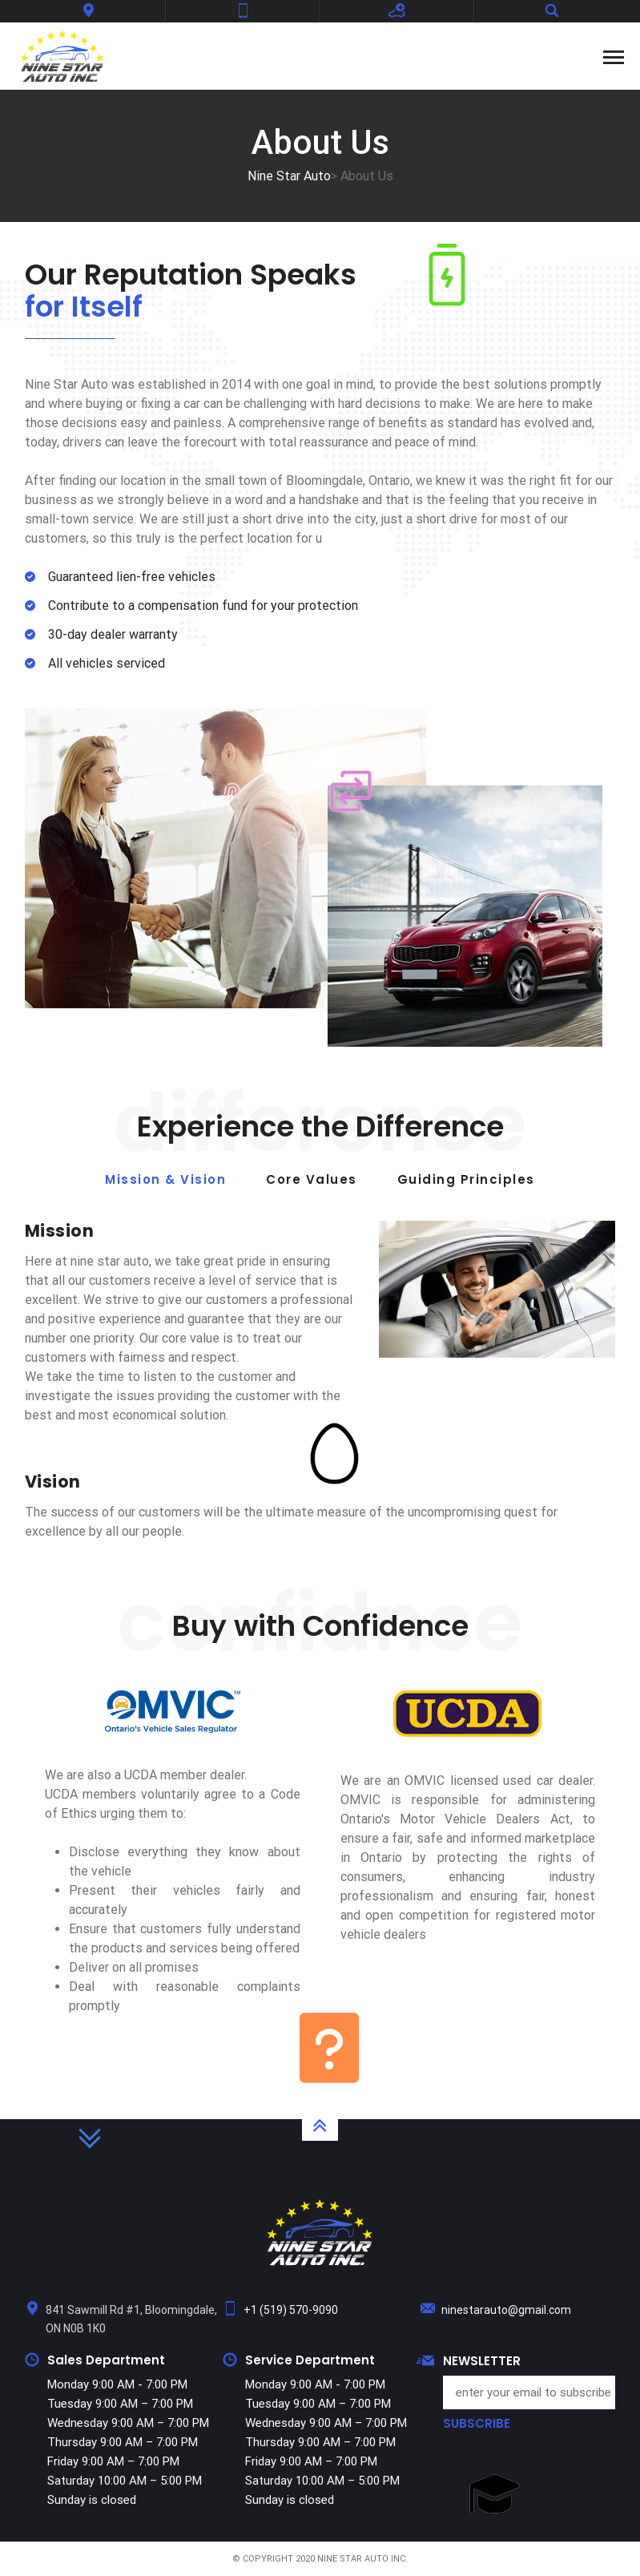 The height and width of the screenshot is (2576, 640). What do you see at coordinates (351, 791) in the screenshot?
I see `swap or exchange items` at bounding box center [351, 791].